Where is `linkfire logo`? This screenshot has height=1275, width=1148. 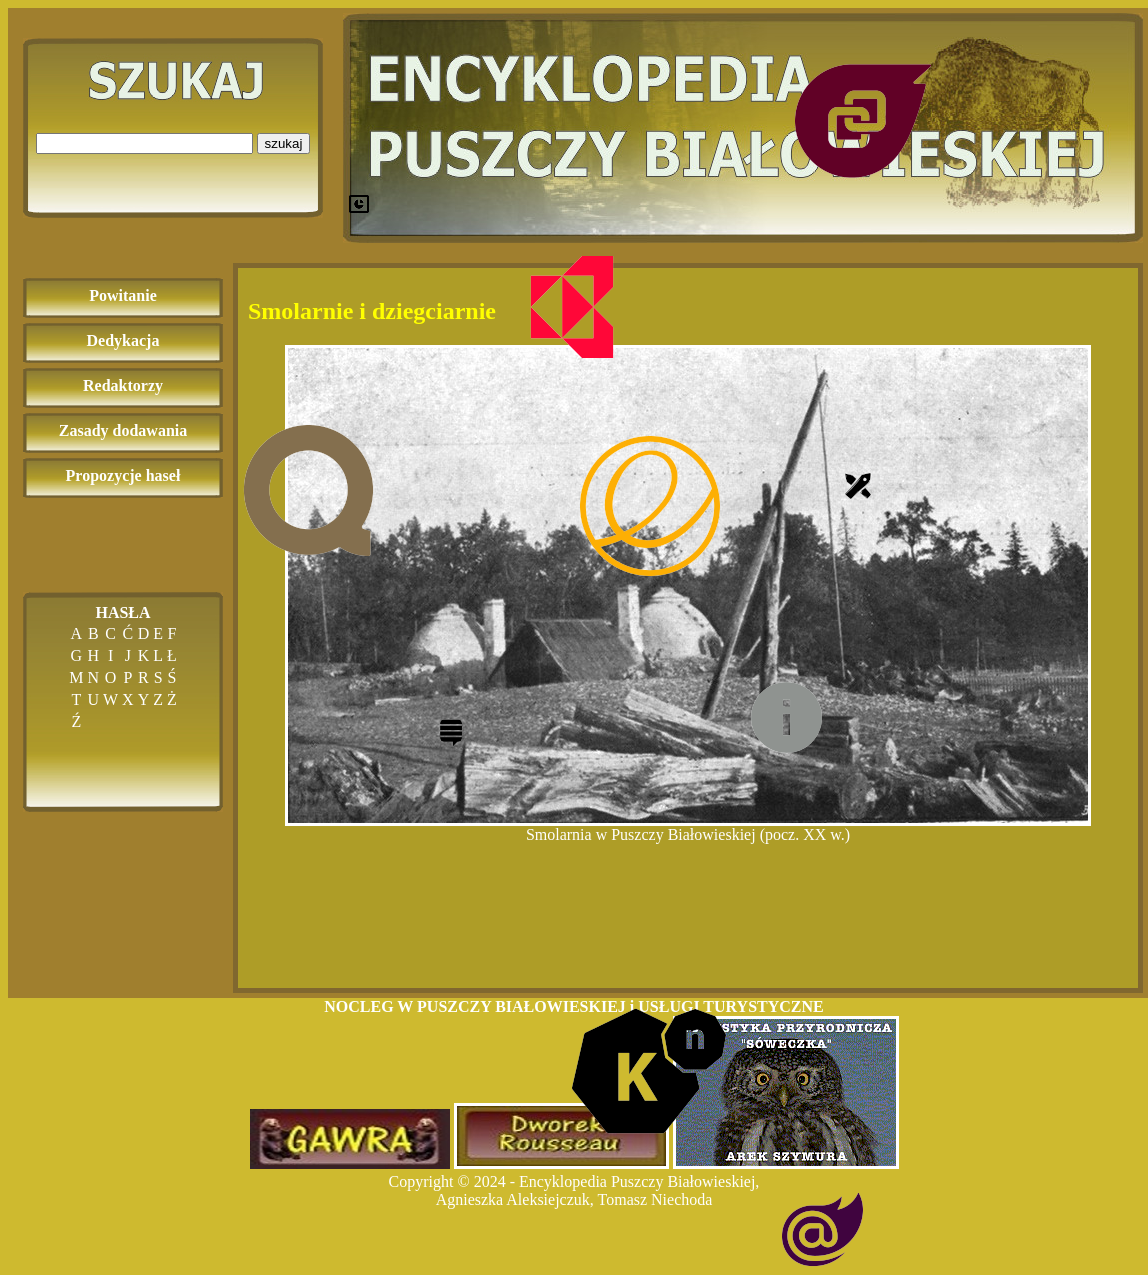 linkfire logo is located at coordinates (863, 121).